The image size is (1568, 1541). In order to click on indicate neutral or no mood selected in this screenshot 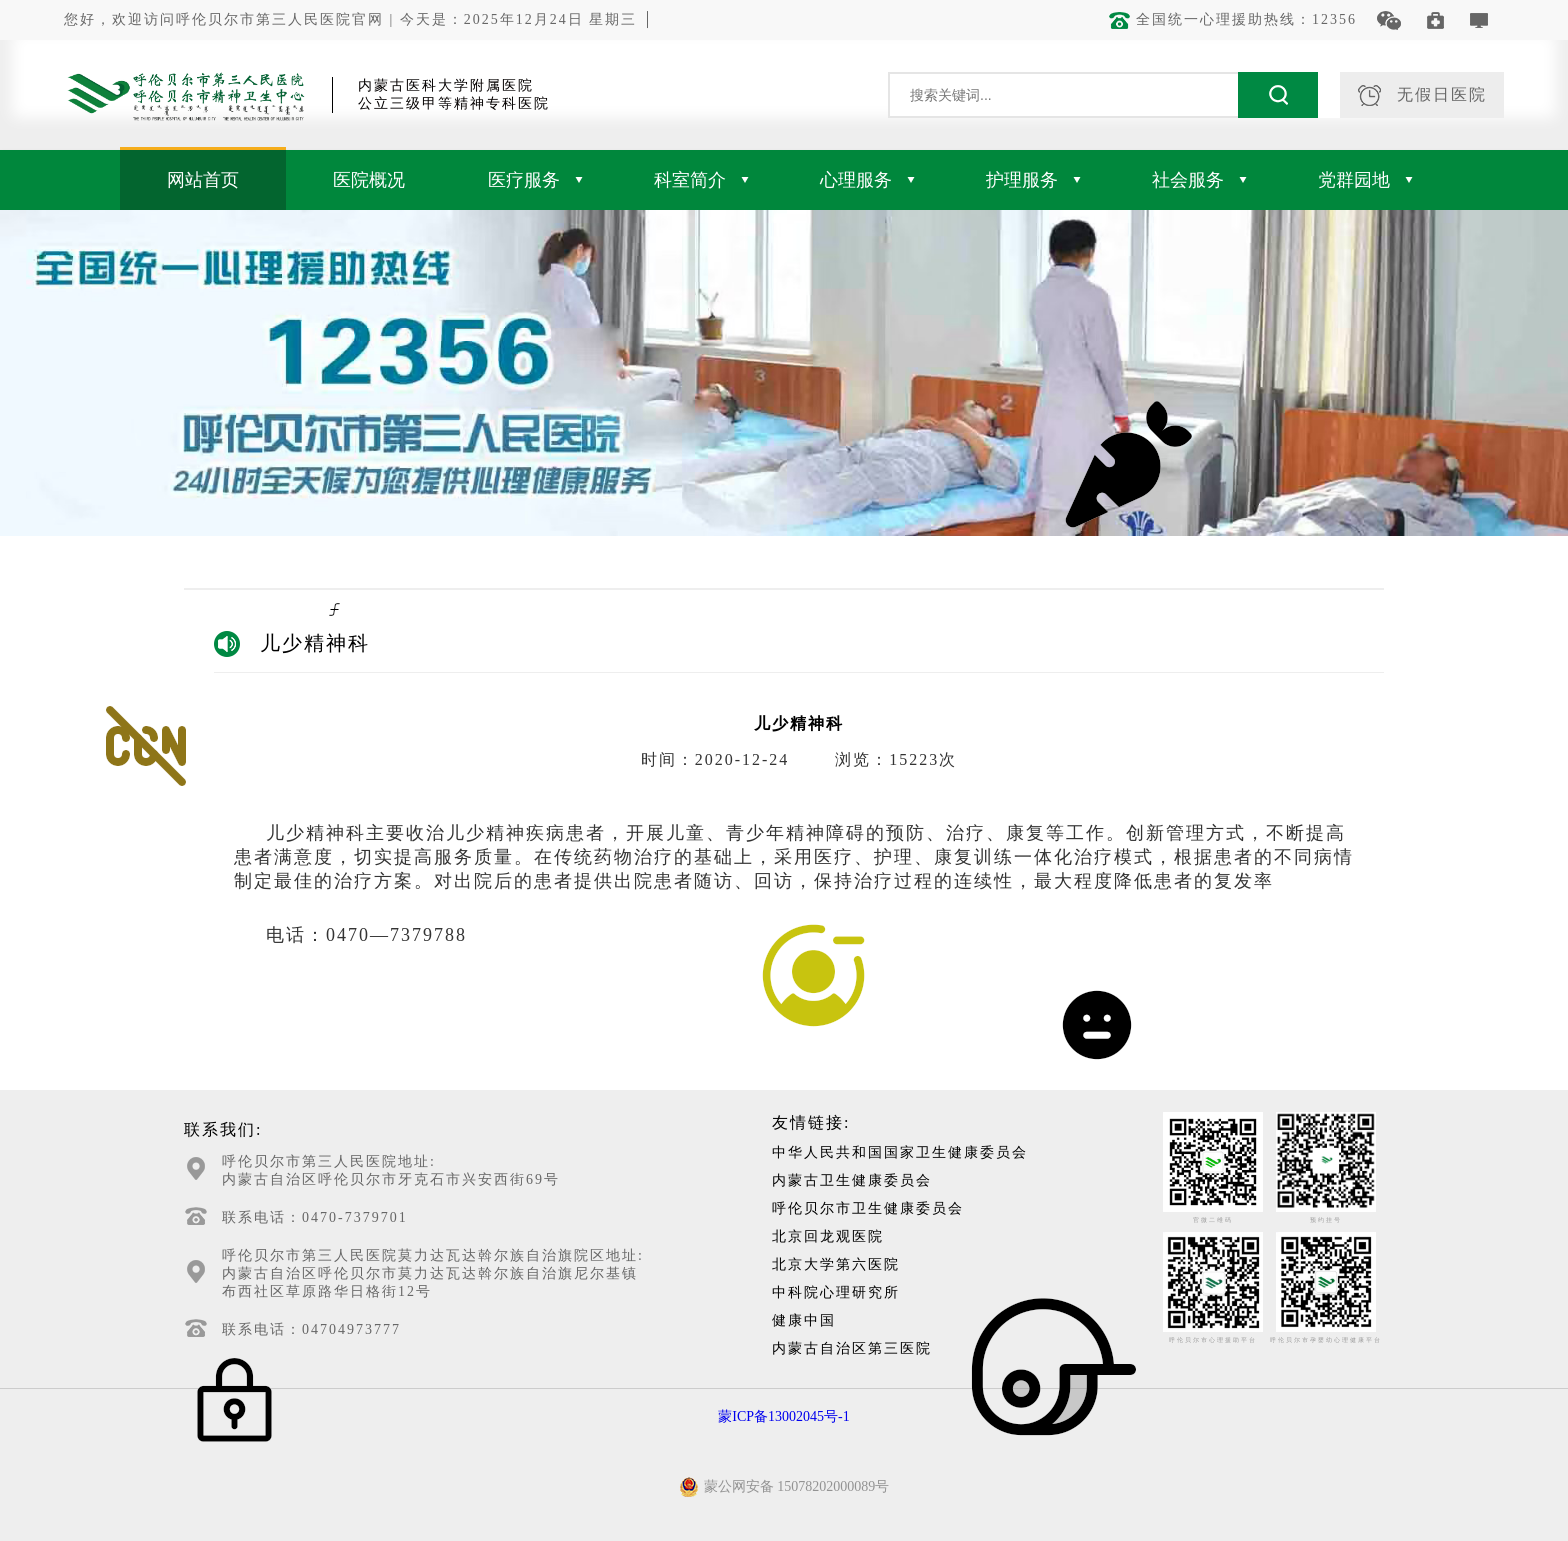, I will do `click(1097, 1025)`.